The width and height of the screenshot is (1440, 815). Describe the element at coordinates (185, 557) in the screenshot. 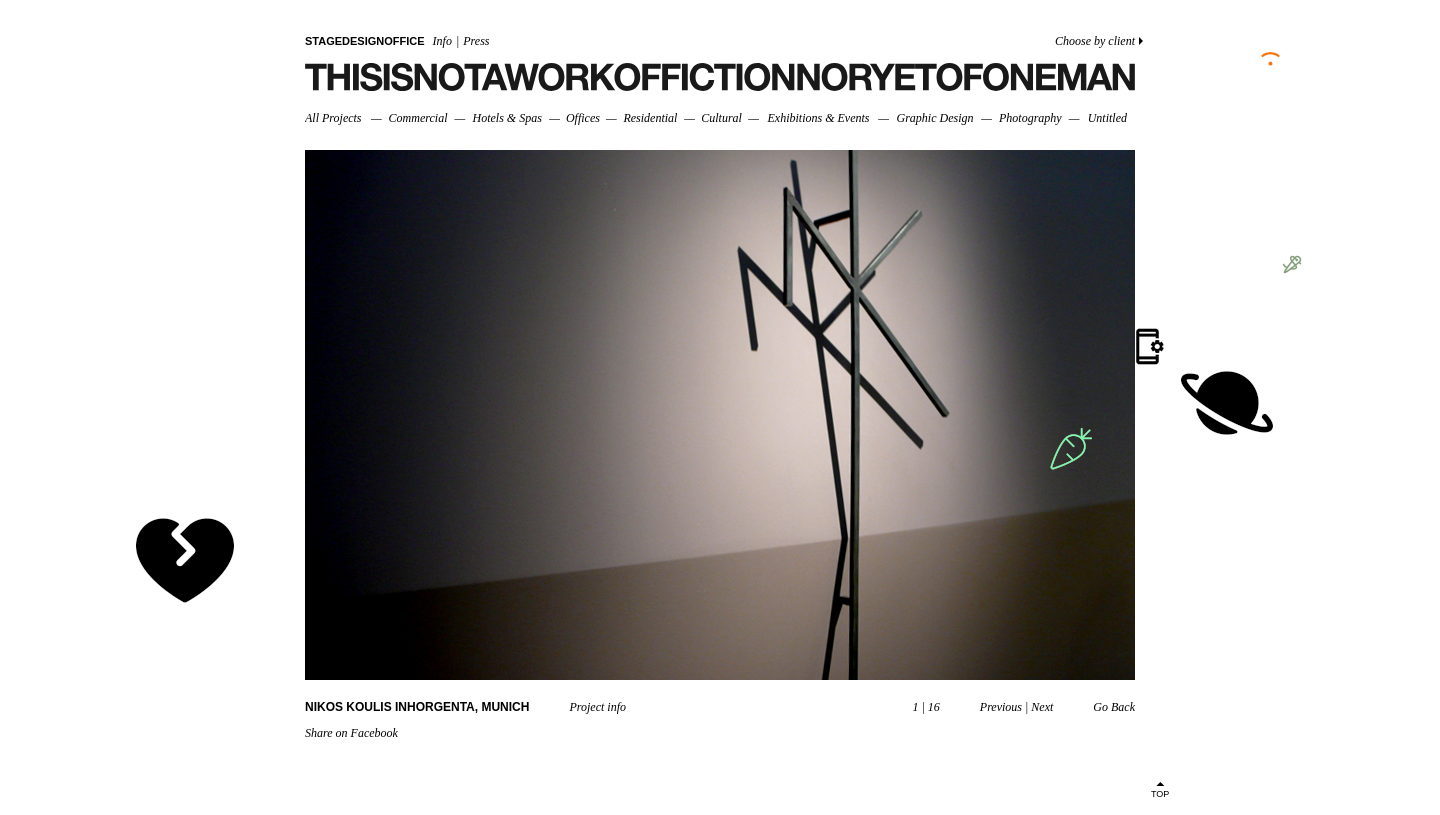

I see `unlike or remove from favorites` at that location.